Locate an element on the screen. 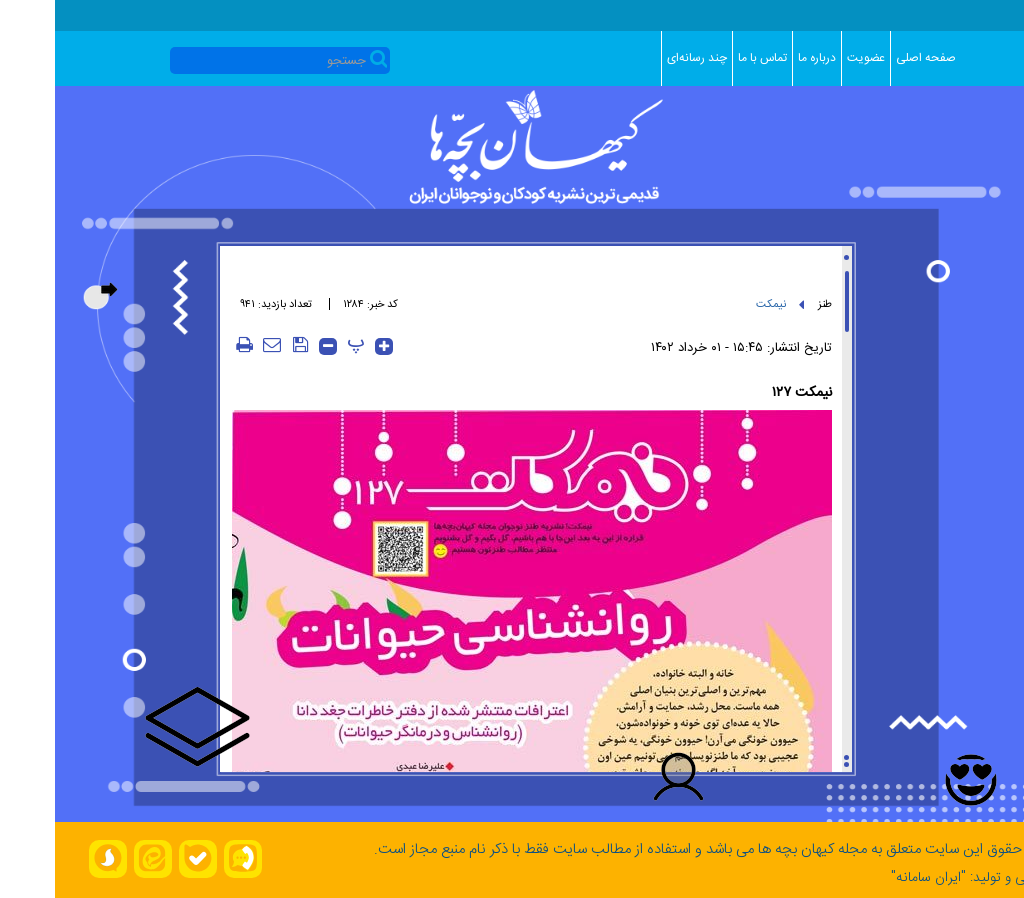 The height and width of the screenshot is (898, 1024). view layers or stacked content is located at coordinates (197, 728).